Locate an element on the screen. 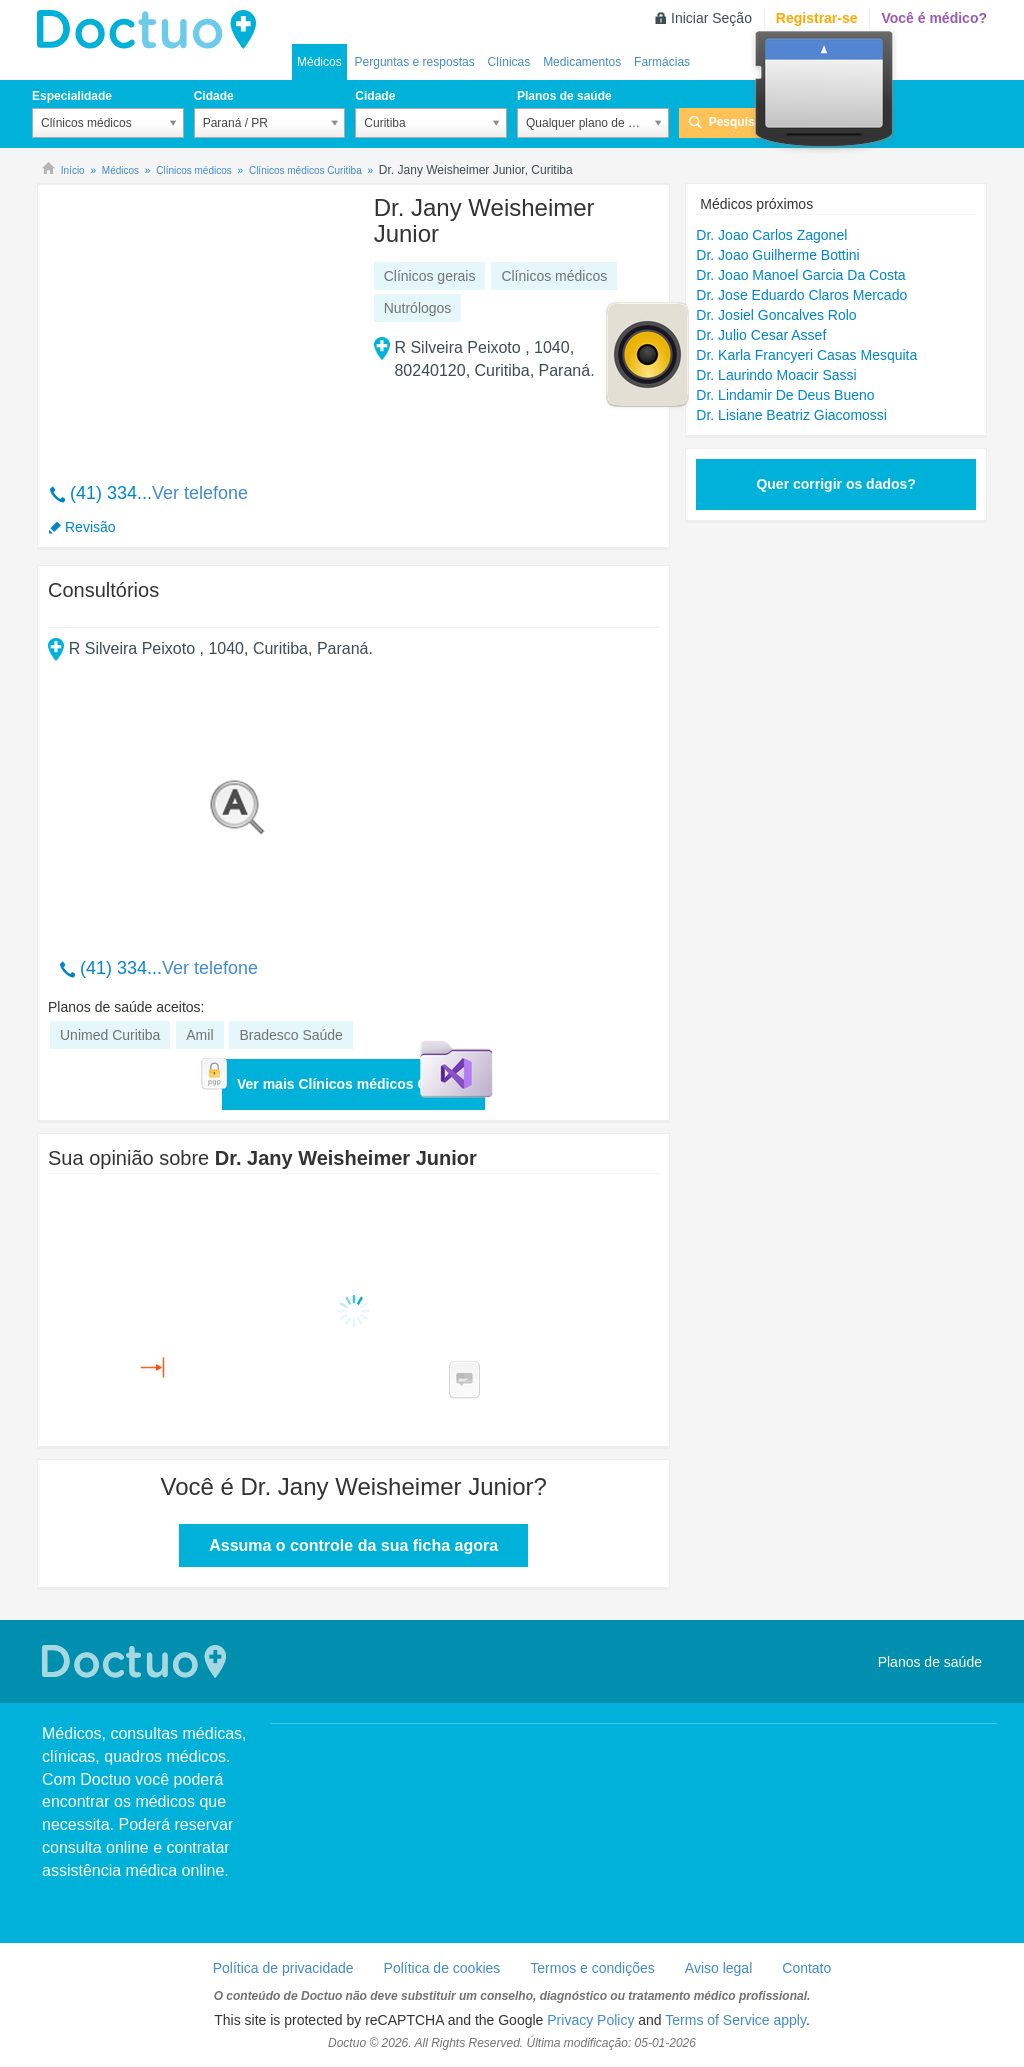 This screenshot has width=1024, height=2067. indicates a PGP-encrypted file is located at coordinates (214, 1073).